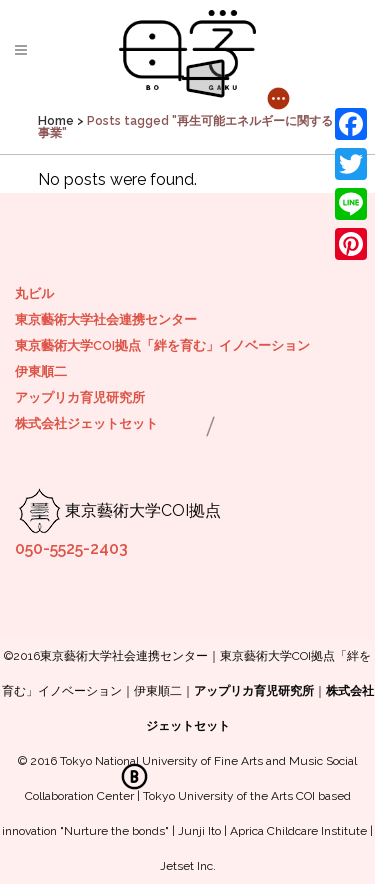 Image resolution: width=375 pixels, height=884 pixels. What do you see at coordinates (205, 78) in the screenshot?
I see `adjust perspective or viewing angle` at bounding box center [205, 78].